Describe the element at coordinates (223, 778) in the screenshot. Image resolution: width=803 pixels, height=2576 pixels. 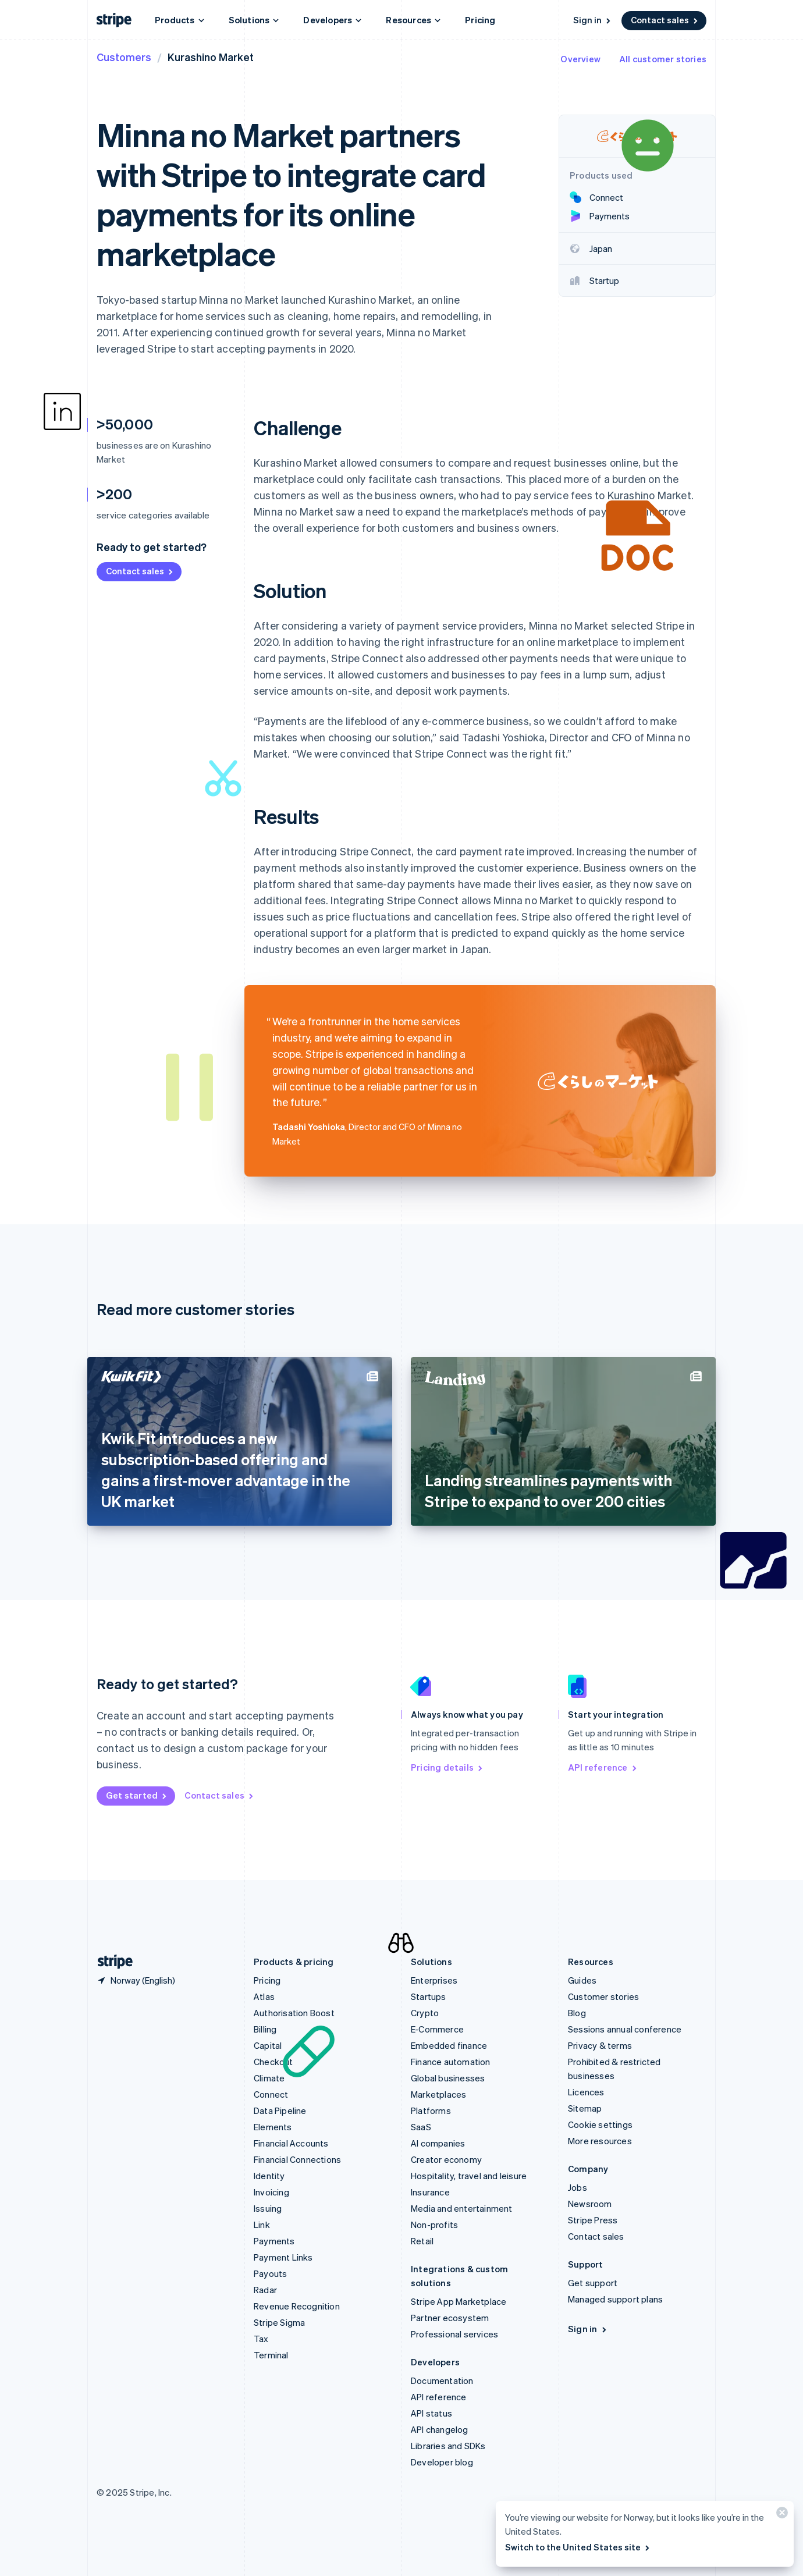
I see `cut selected text or content` at that location.